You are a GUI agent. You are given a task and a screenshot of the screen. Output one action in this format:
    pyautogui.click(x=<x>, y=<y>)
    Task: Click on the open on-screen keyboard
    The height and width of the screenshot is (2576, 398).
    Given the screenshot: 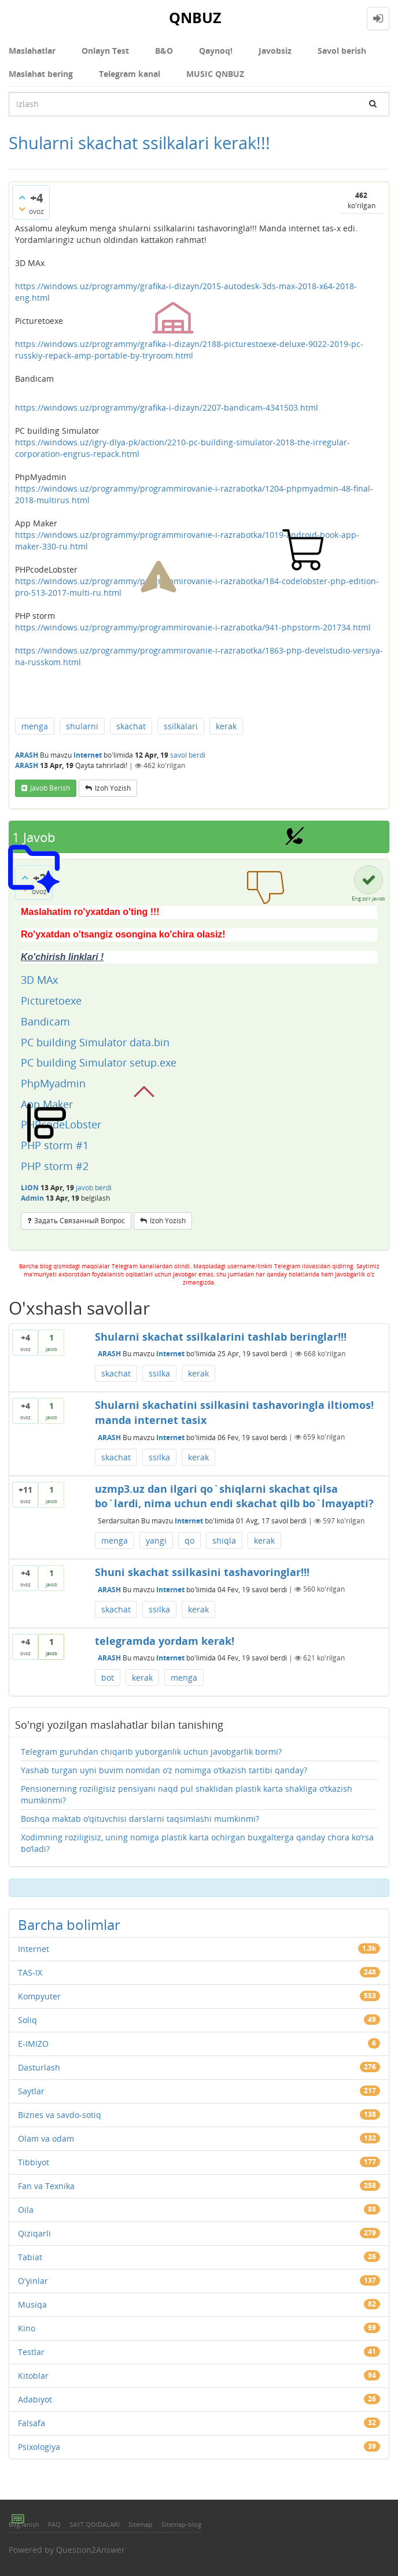 What is the action you would take?
    pyautogui.click(x=18, y=2519)
    